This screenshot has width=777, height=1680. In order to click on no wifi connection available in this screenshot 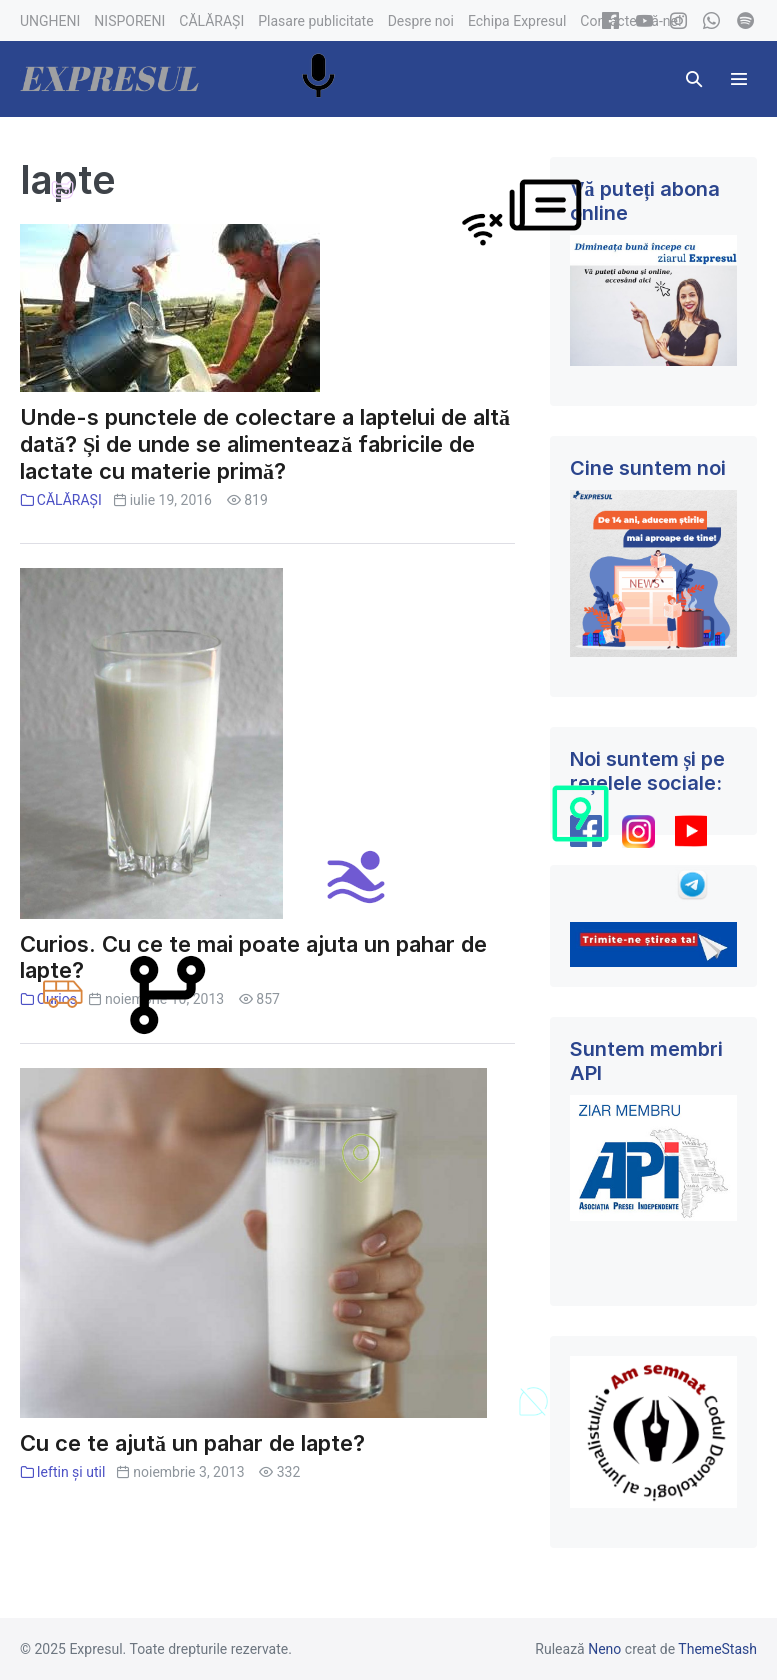, I will do `click(483, 229)`.